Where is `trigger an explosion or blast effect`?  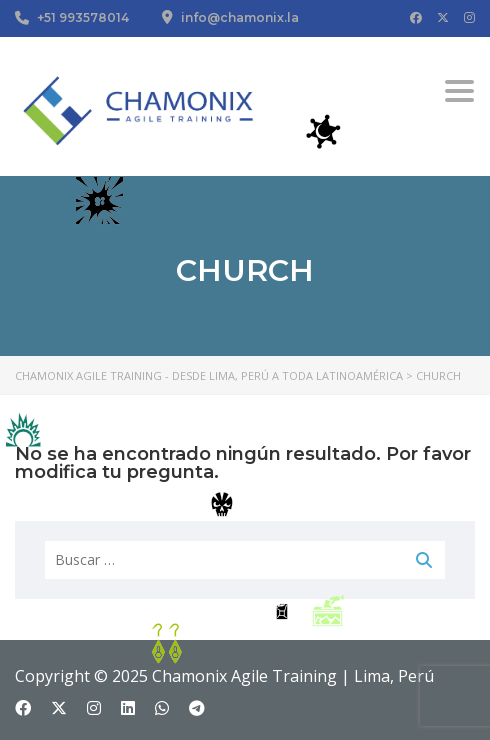 trigger an explosion or blast effect is located at coordinates (99, 200).